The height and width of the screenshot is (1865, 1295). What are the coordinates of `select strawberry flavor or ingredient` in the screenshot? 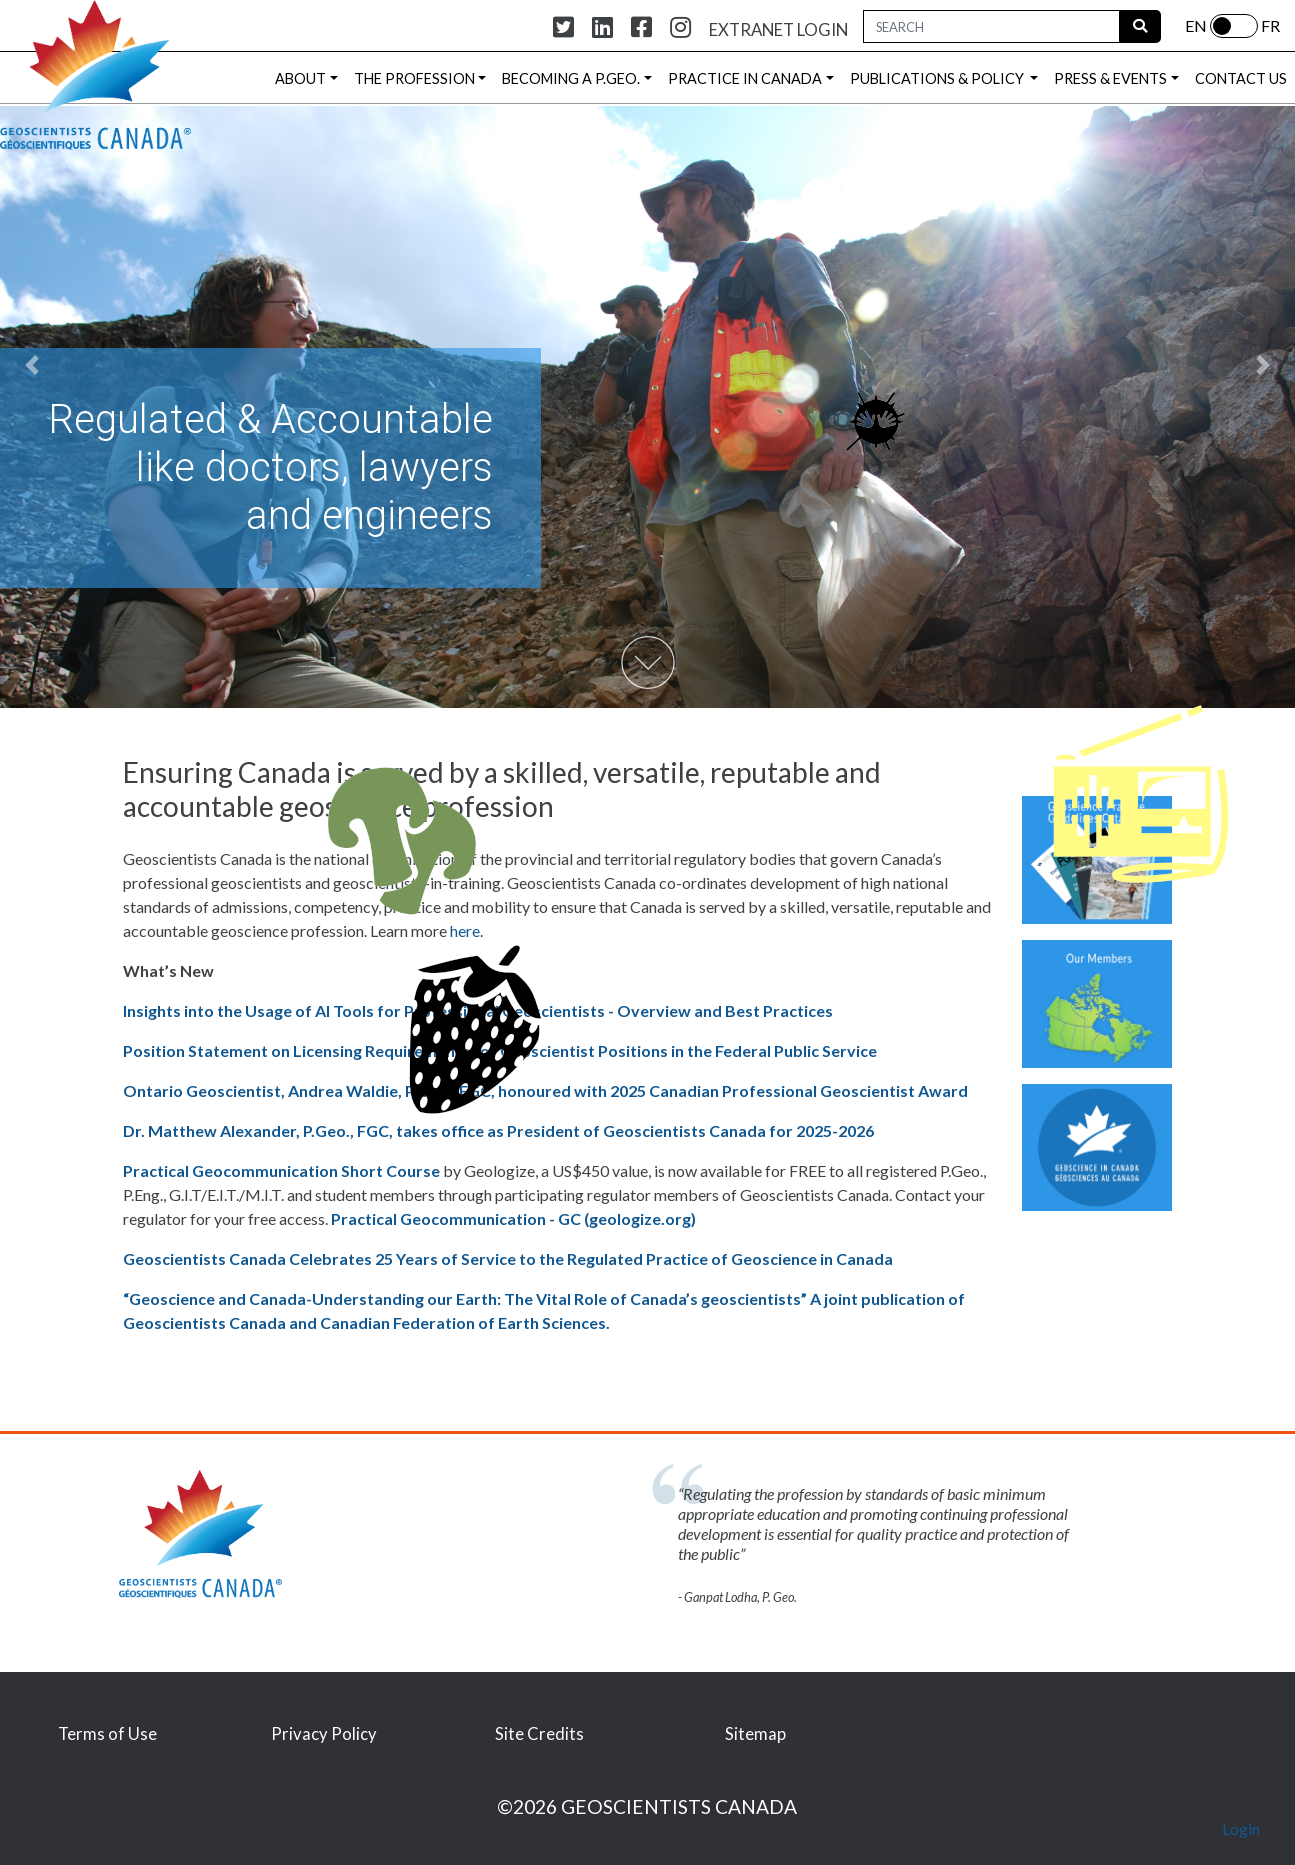 It's located at (475, 1029).